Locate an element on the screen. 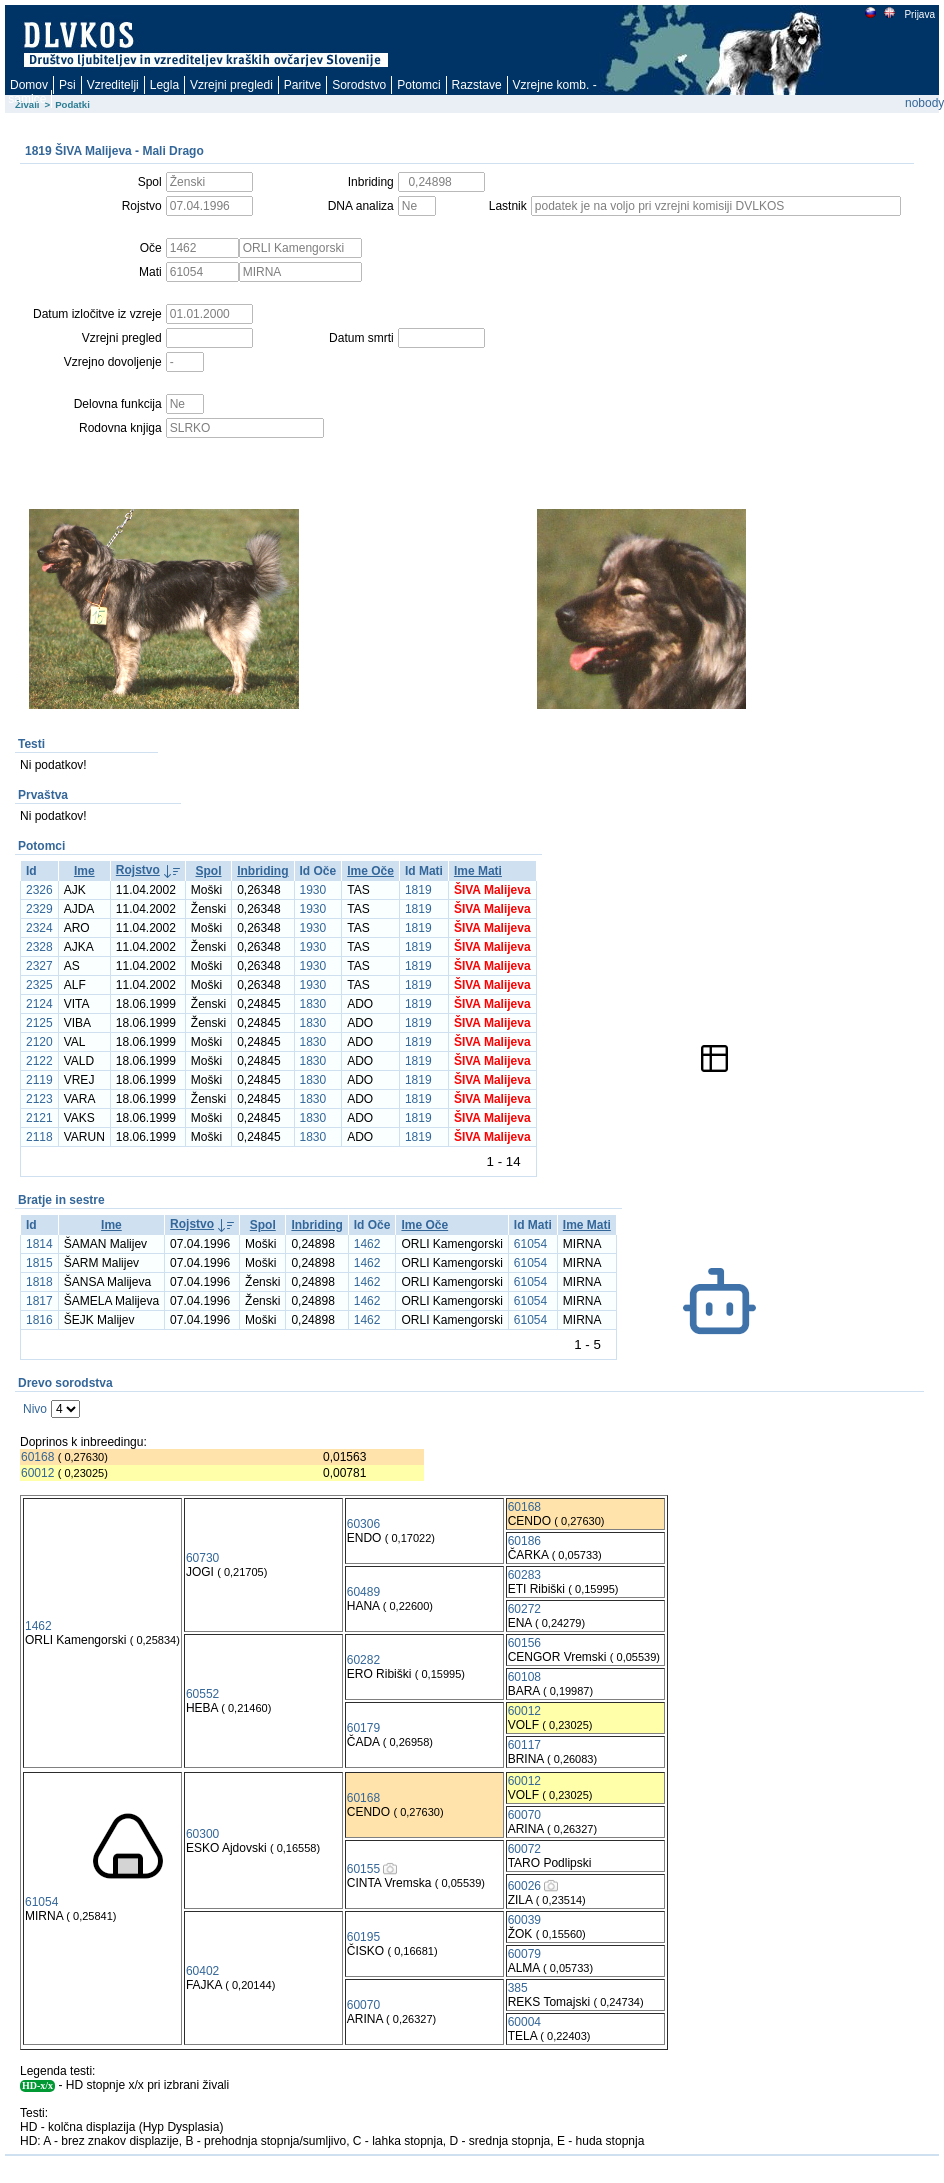  view dependabot alerts and automated dependency updates is located at coordinates (719, 1304).